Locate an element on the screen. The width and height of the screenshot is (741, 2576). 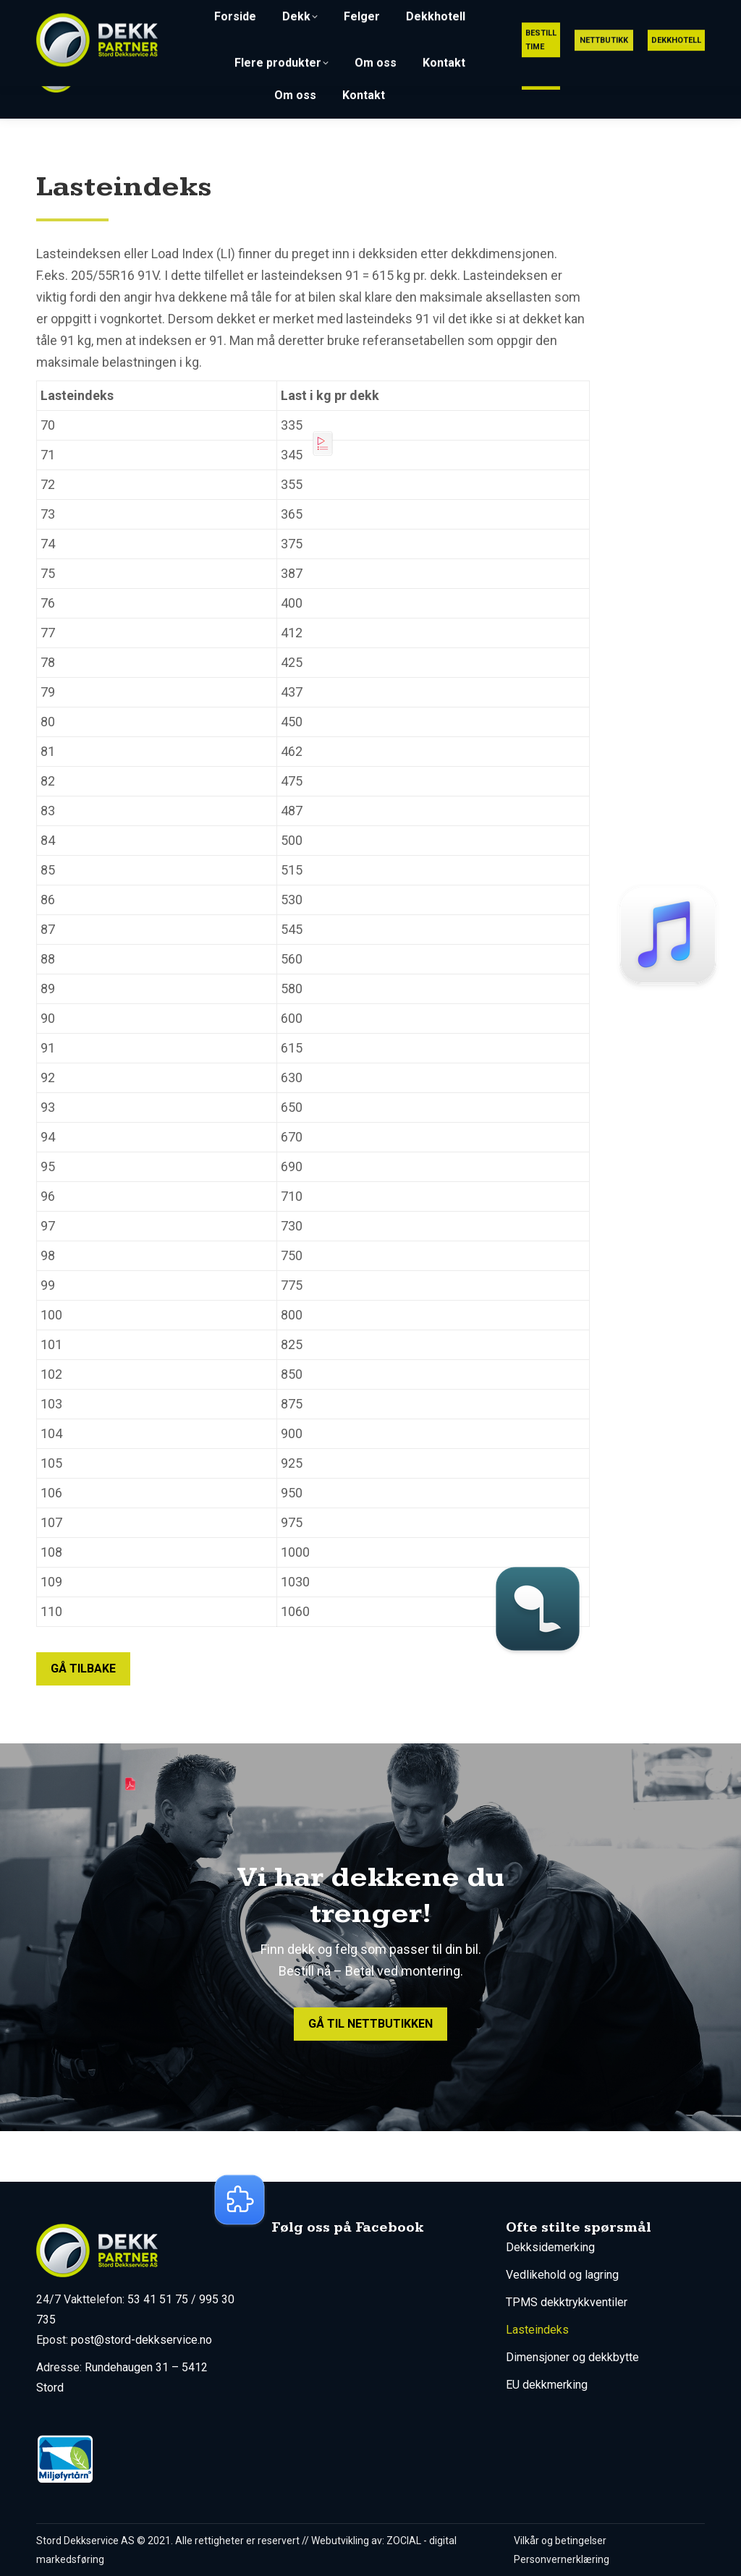
audio playlist file (.scpls format) is located at coordinates (323, 443).